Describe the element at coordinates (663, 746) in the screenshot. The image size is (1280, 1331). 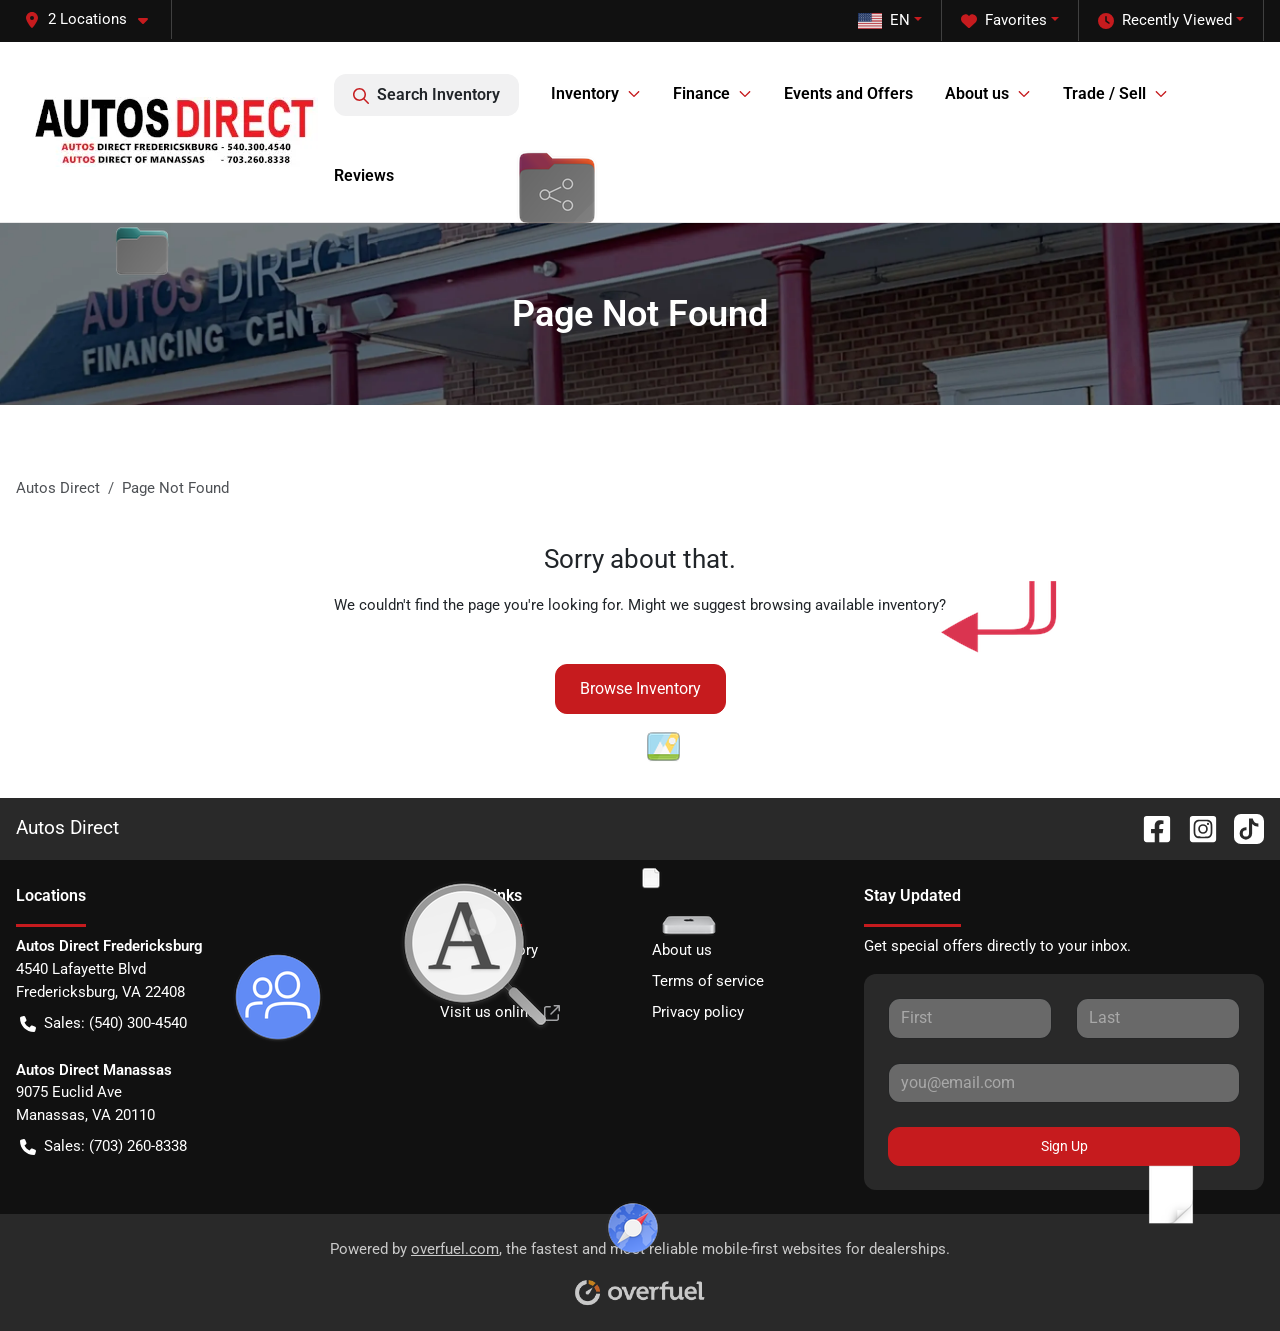
I see `open photo manager application` at that location.